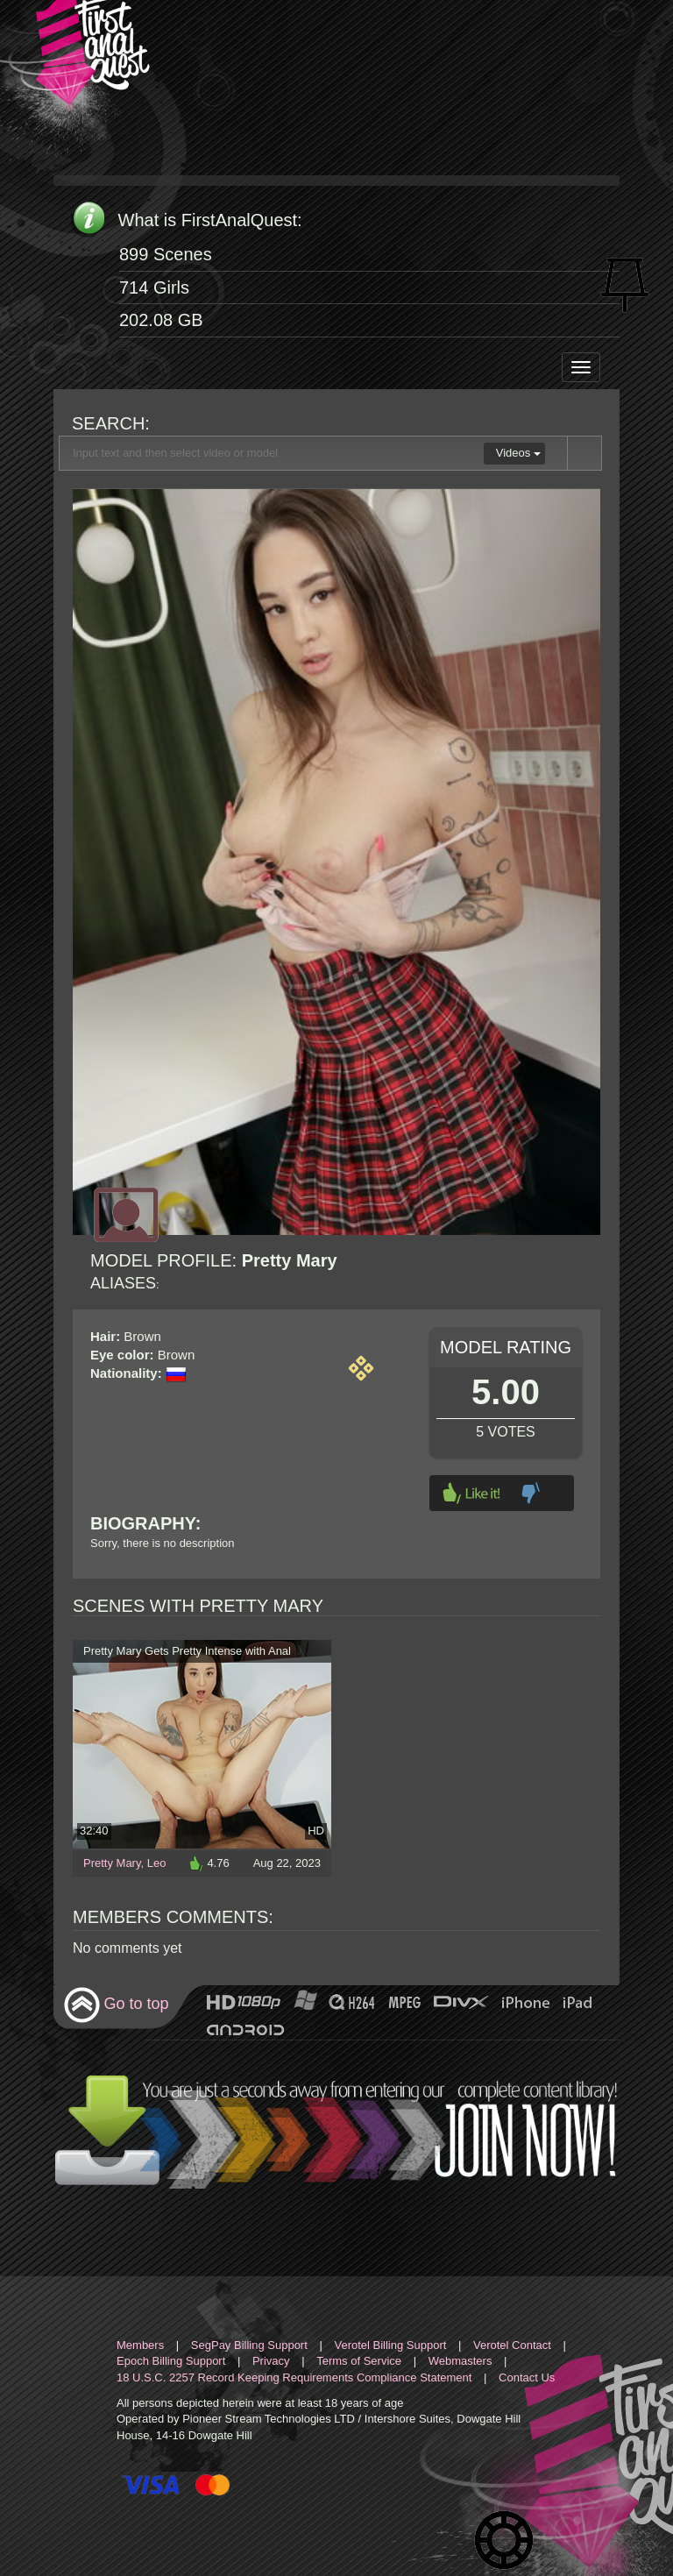  I want to click on access casino or gambling games, so click(504, 2540).